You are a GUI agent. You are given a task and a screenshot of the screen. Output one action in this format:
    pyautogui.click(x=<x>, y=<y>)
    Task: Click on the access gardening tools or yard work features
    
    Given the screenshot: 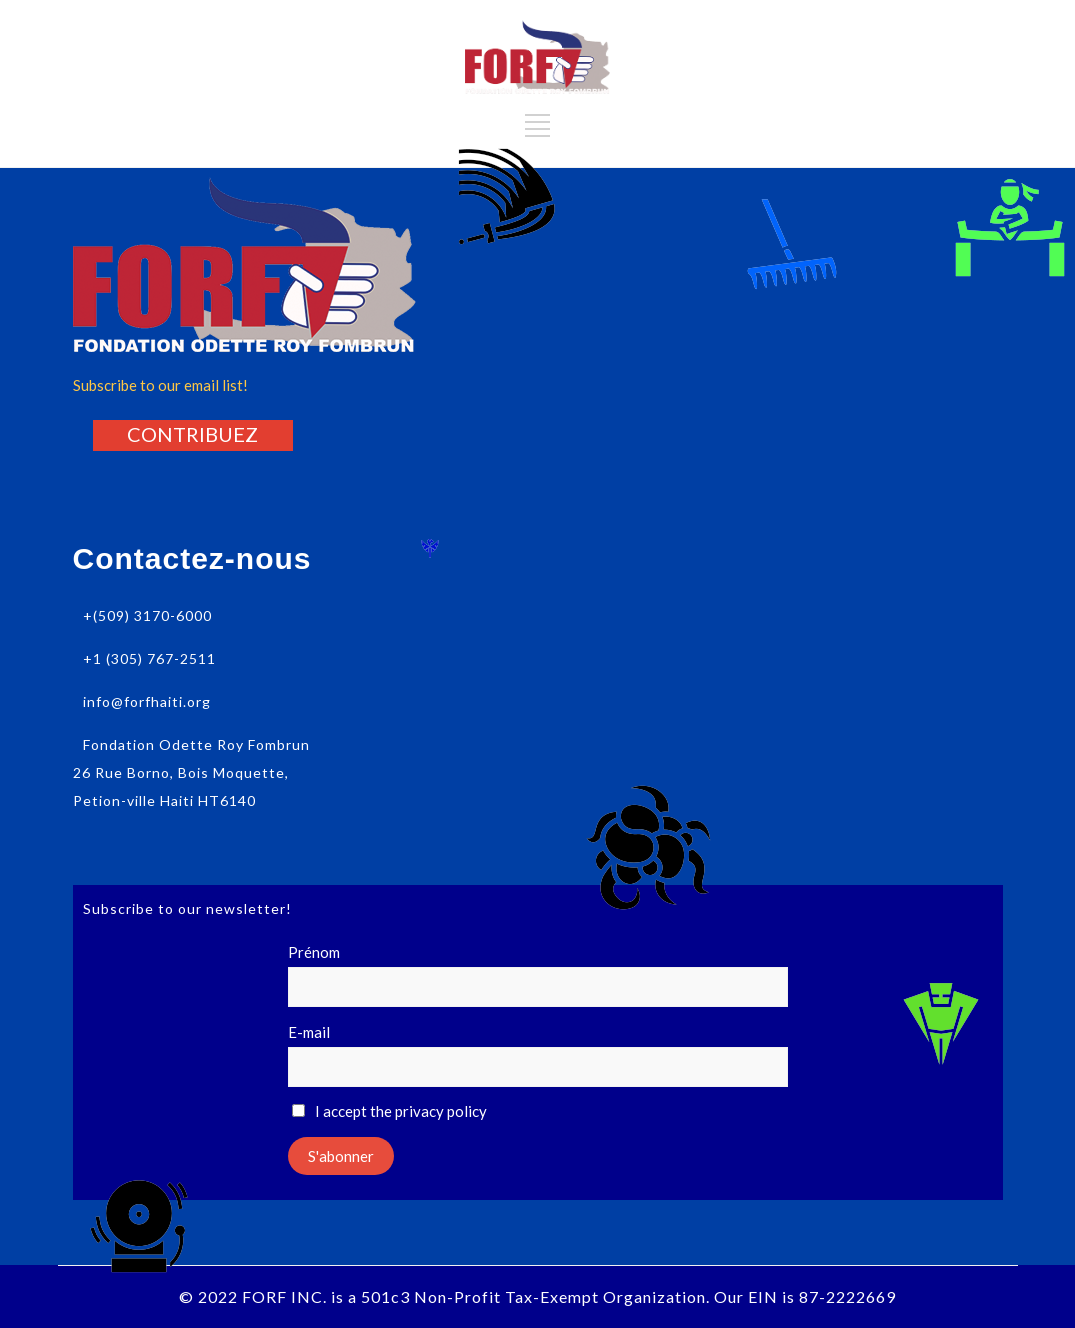 What is the action you would take?
    pyautogui.click(x=792, y=244)
    